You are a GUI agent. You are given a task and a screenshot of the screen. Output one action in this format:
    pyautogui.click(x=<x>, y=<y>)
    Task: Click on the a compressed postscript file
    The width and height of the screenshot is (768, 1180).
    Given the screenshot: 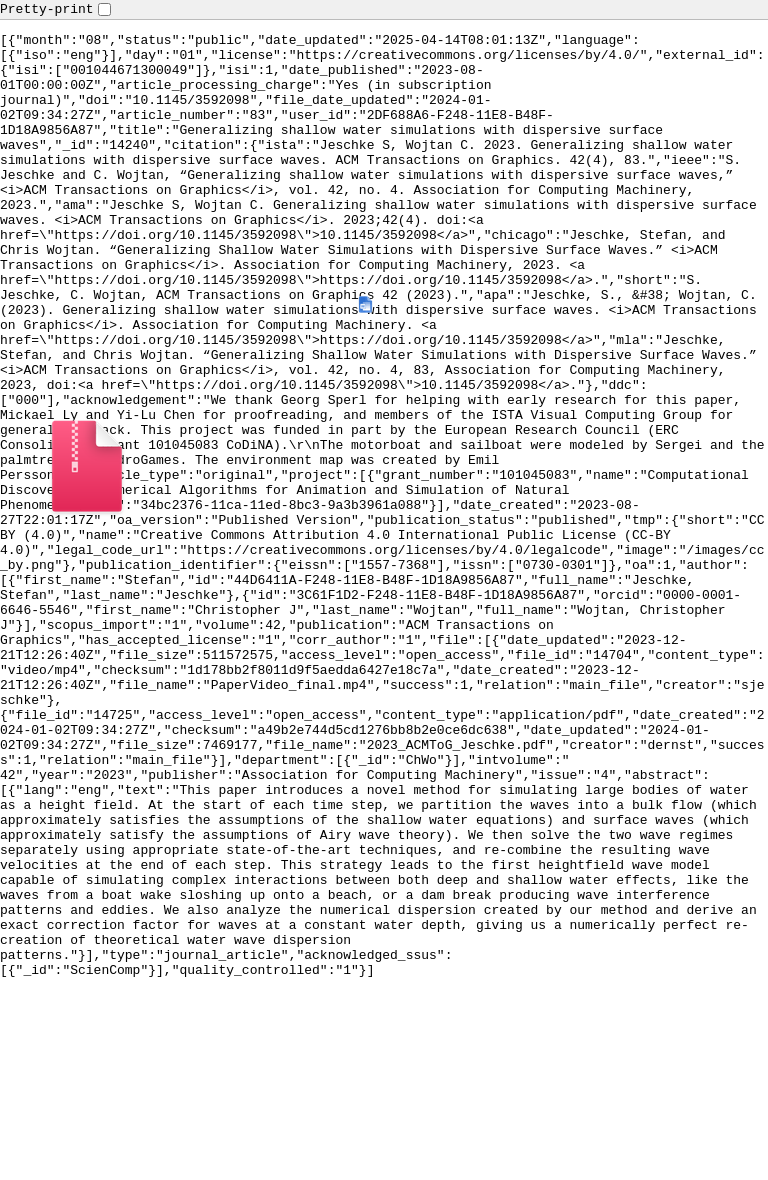 What is the action you would take?
    pyautogui.click(x=87, y=468)
    